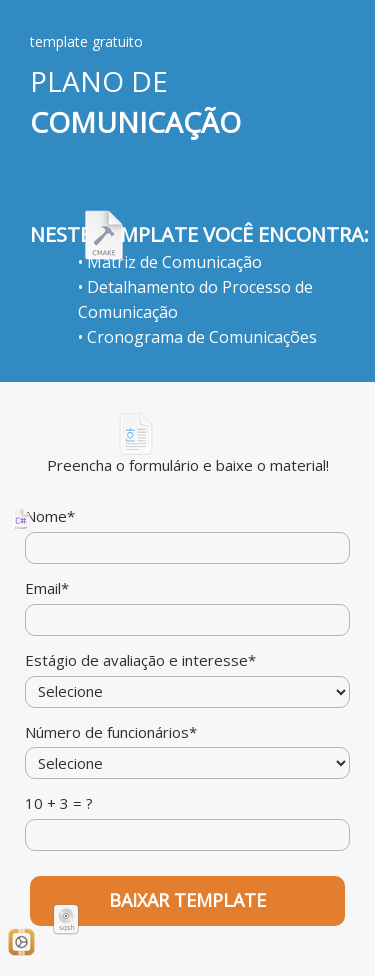  What do you see at coordinates (66, 919) in the screenshot?
I see `a squashfs compressed filesystem image file` at bounding box center [66, 919].